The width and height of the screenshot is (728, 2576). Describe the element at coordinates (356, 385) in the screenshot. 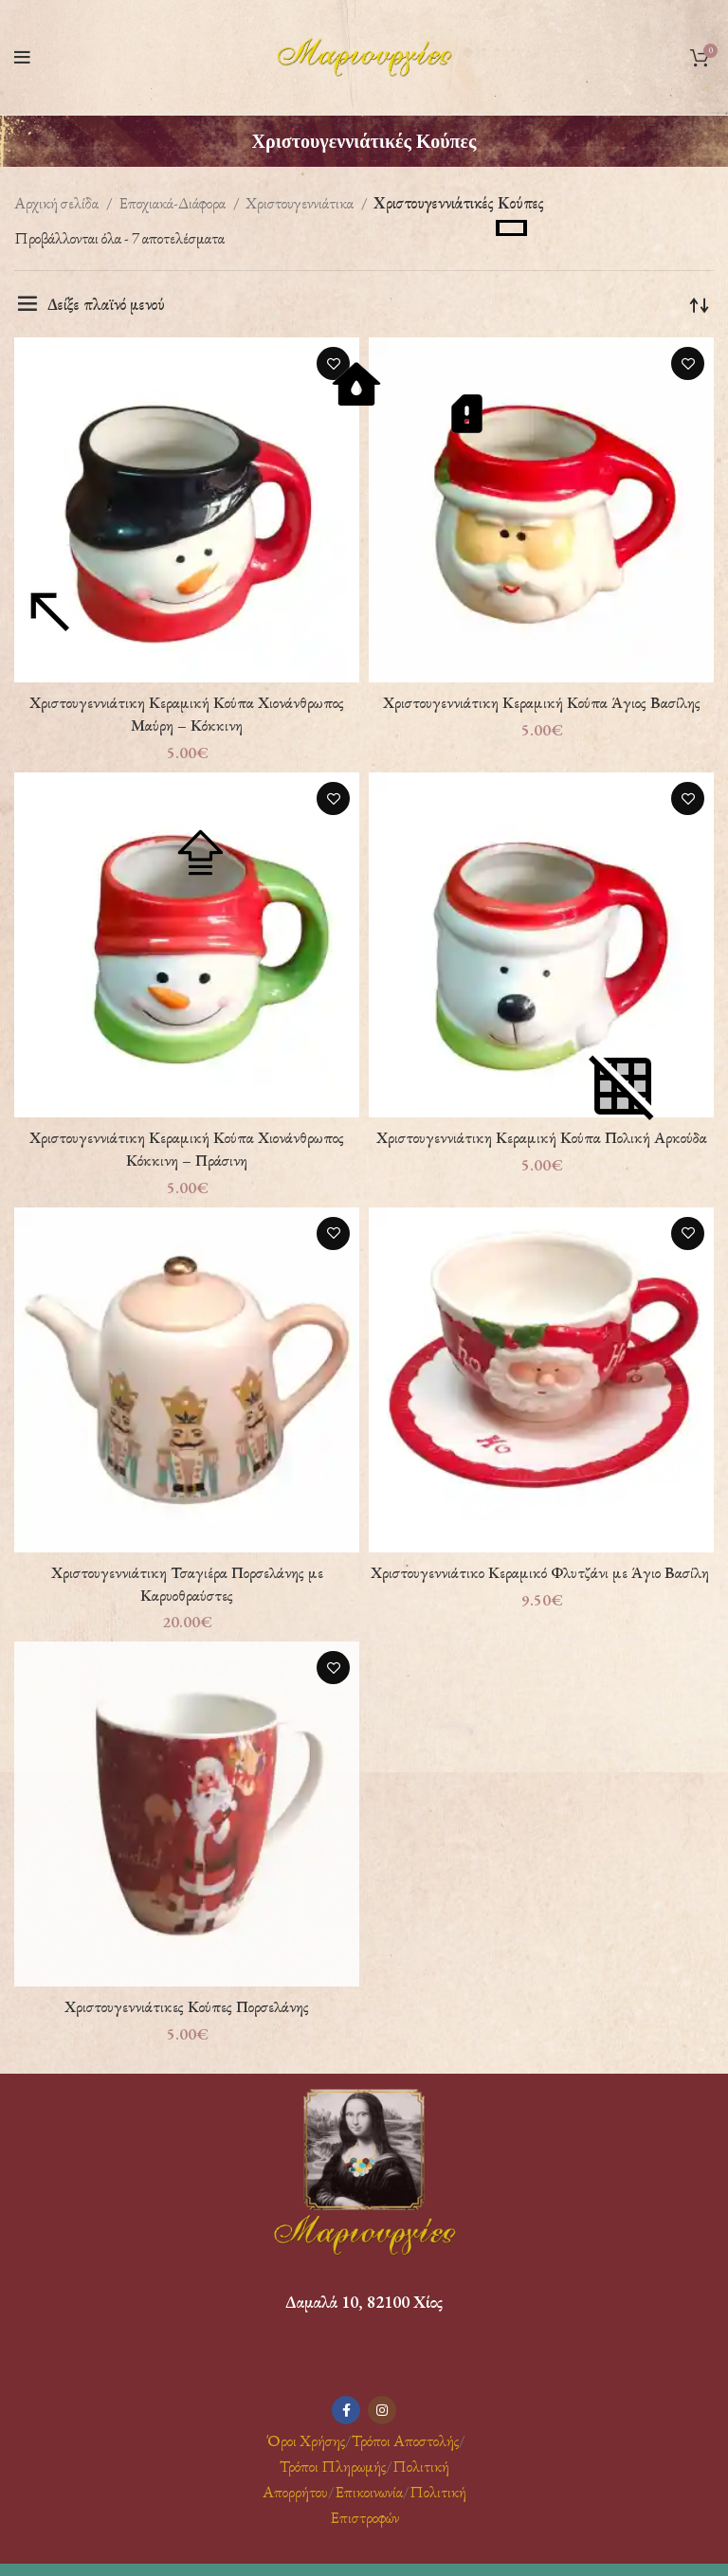

I see `indicates water damage or leak detected in home` at that location.